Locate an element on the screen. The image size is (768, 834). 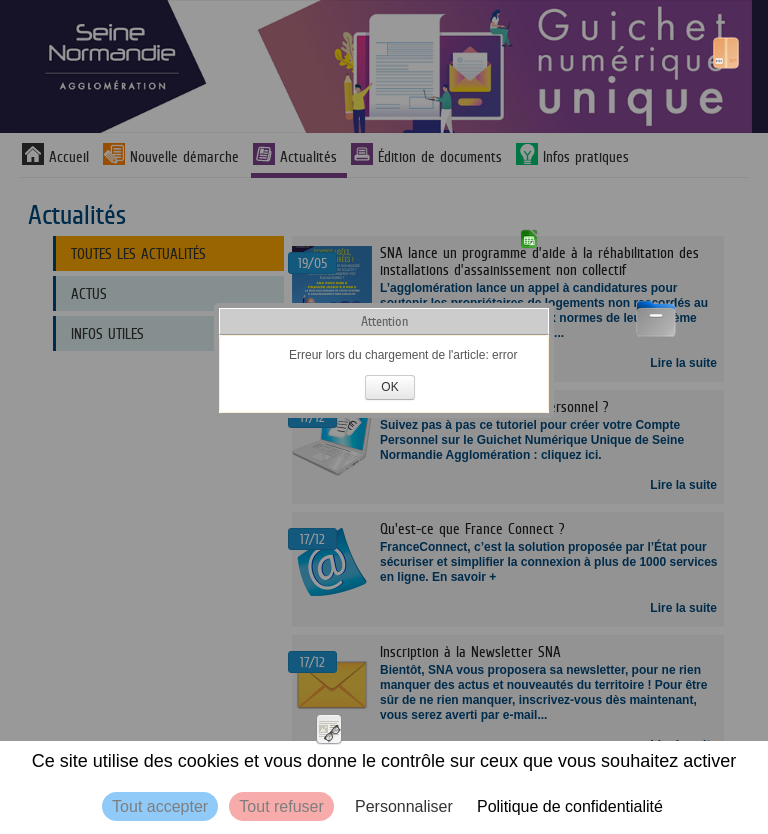
compressed or archived file type indicator is located at coordinates (726, 53).